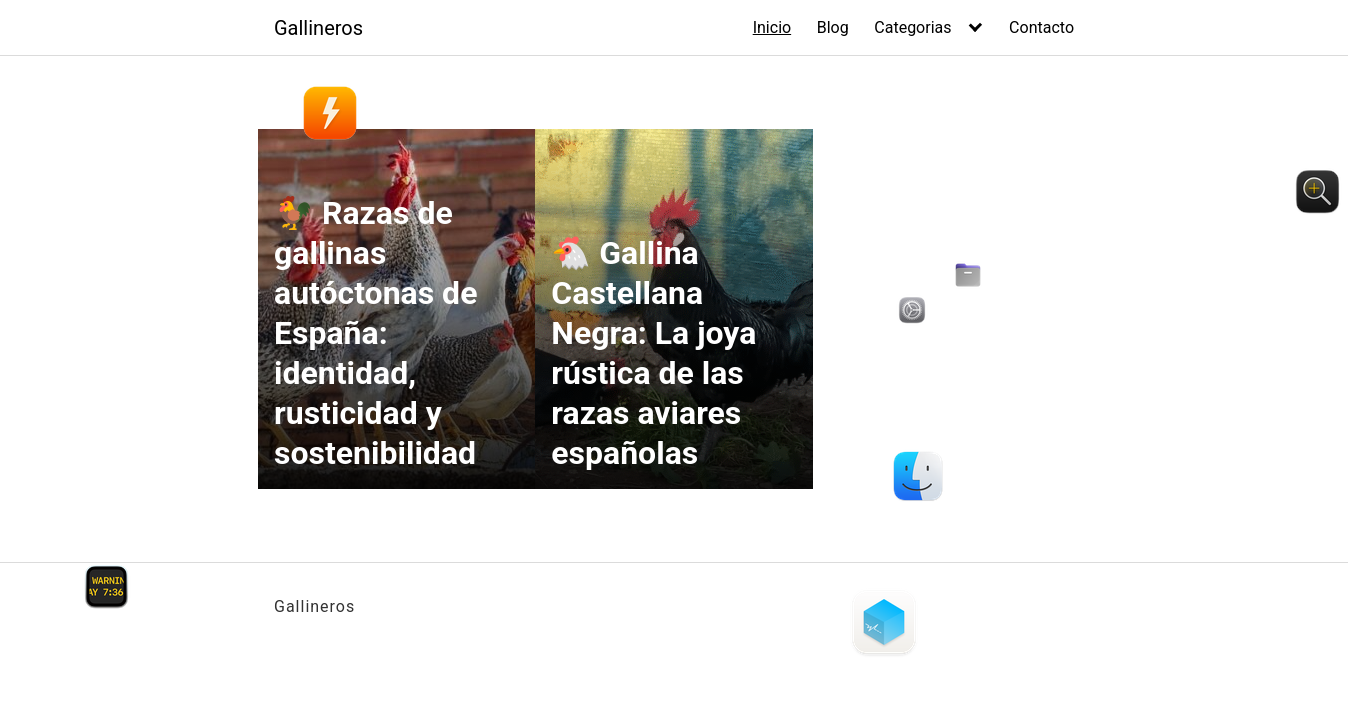 Image resolution: width=1348 pixels, height=720 pixels. Describe the element at coordinates (1317, 191) in the screenshot. I see `open the magnifier accessibility app` at that location.